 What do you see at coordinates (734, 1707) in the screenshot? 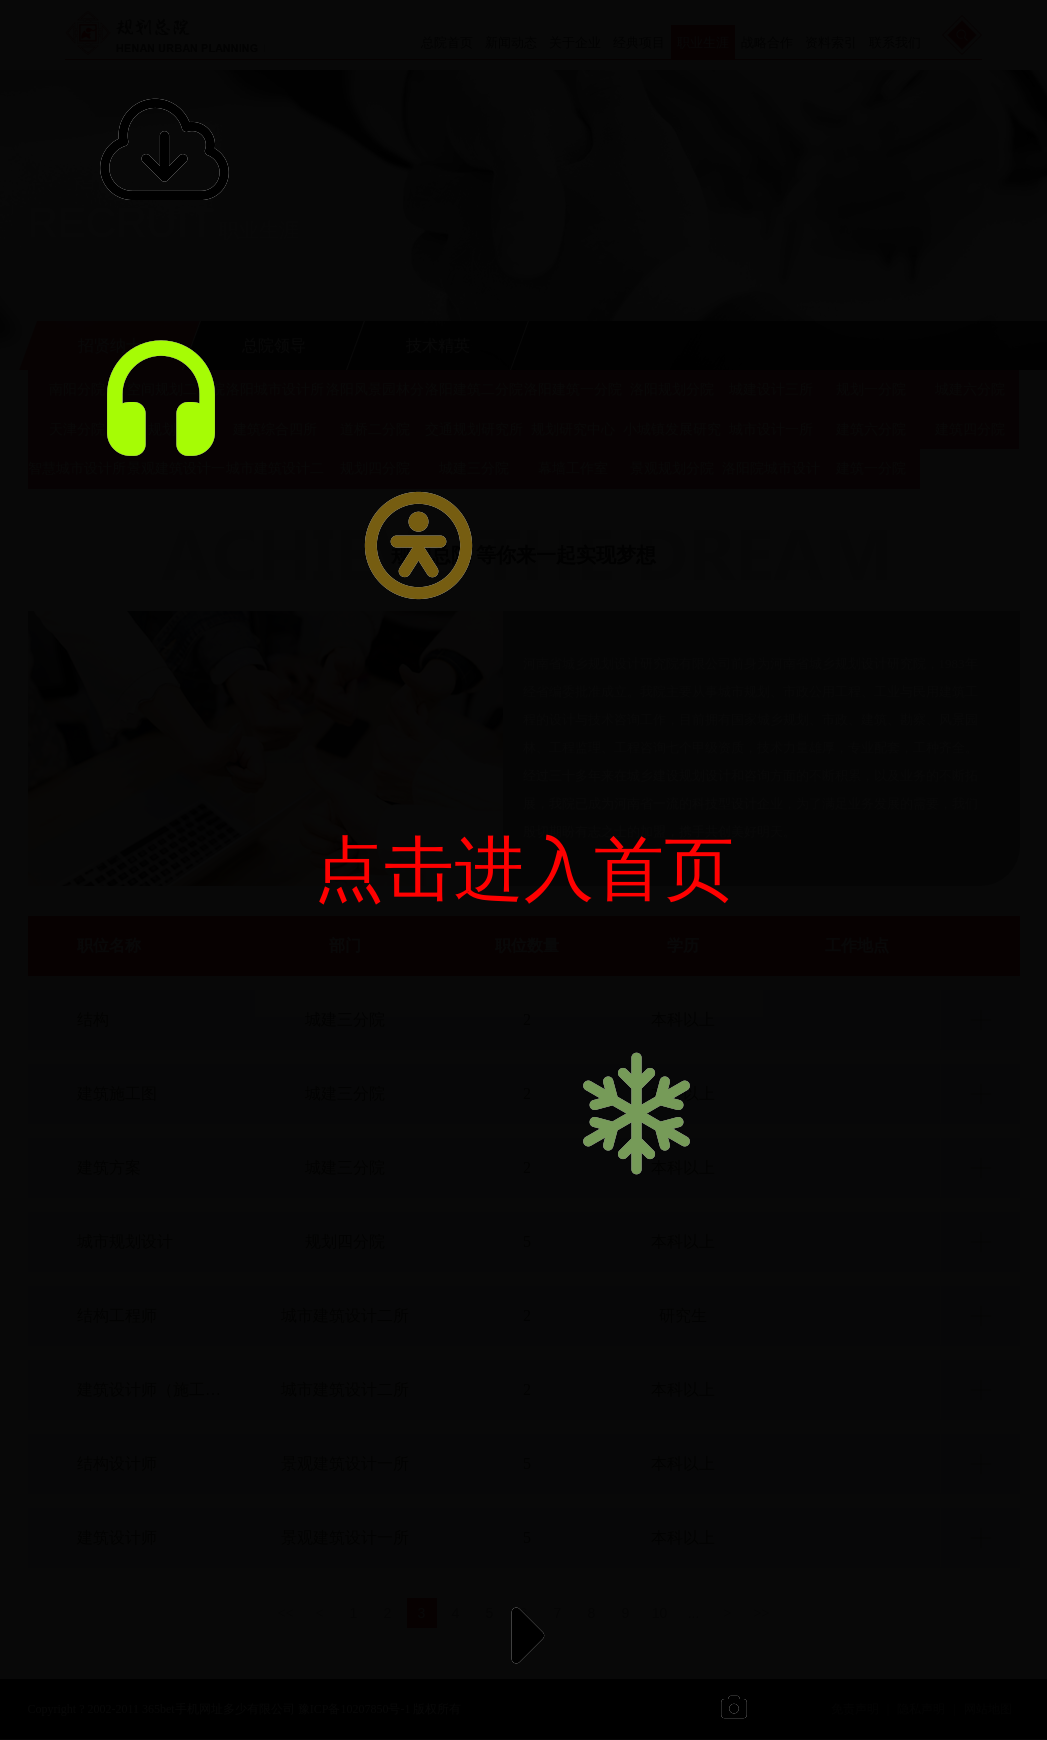
I see `take a photo` at bounding box center [734, 1707].